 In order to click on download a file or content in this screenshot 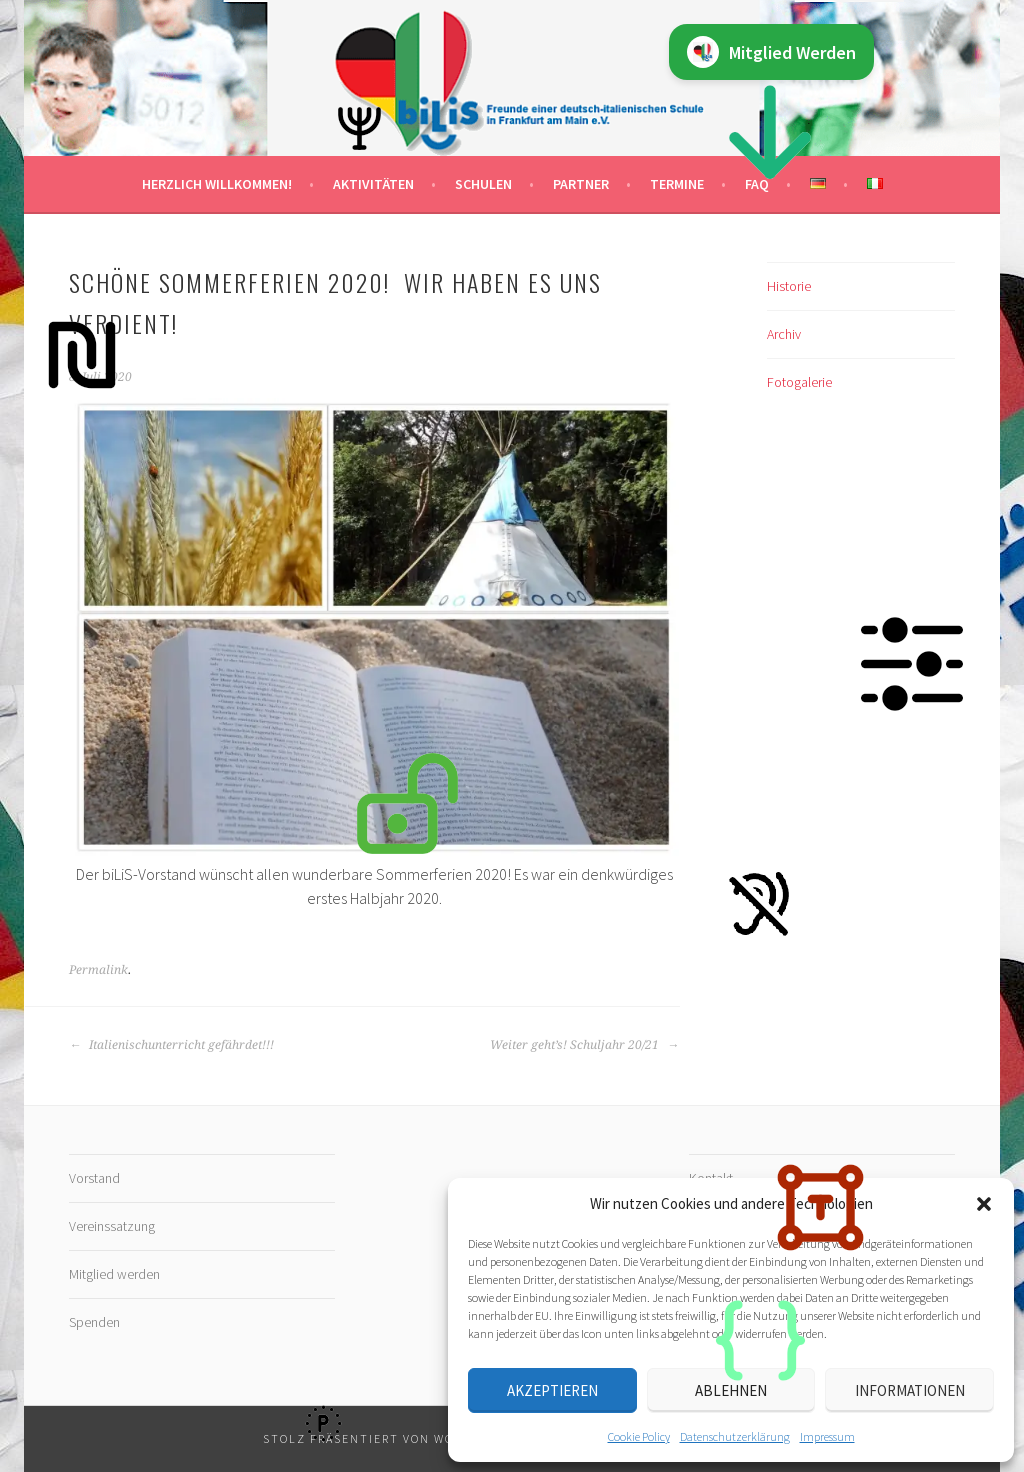, I will do `click(770, 132)`.